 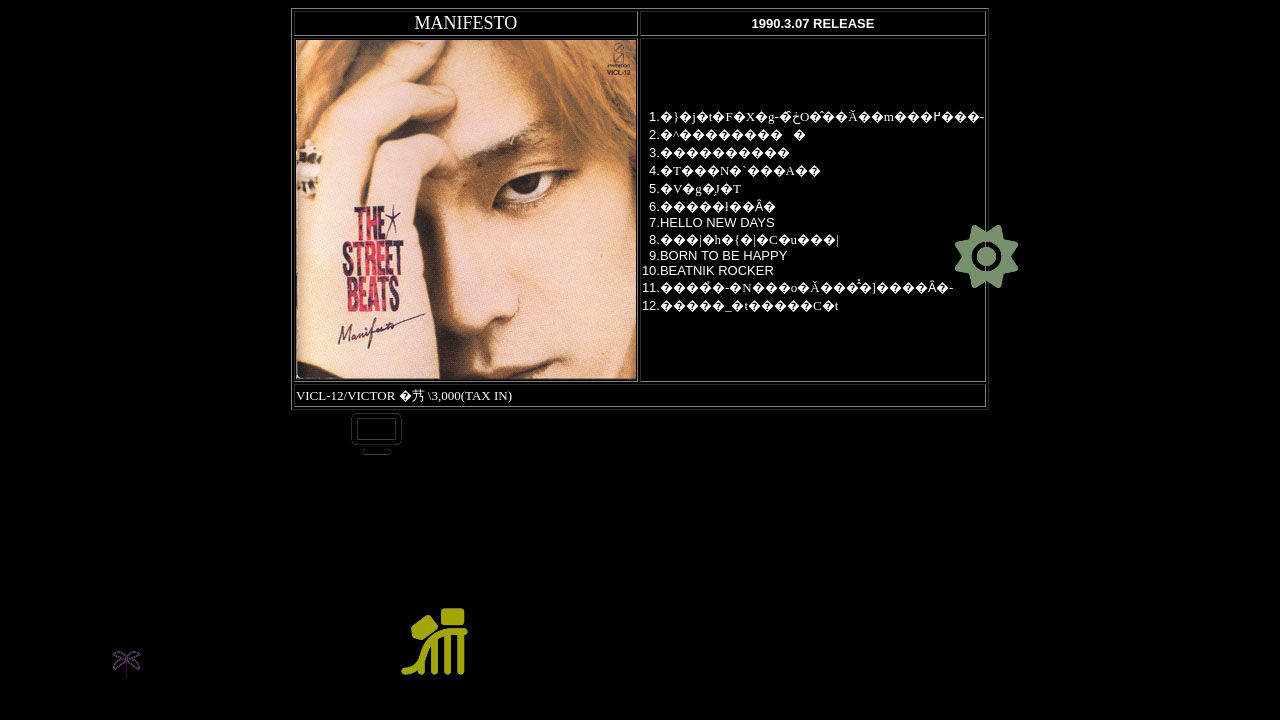 What do you see at coordinates (126, 663) in the screenshot?
I see `browse vacation or tropical destinations` at bounding box center [126, 663].